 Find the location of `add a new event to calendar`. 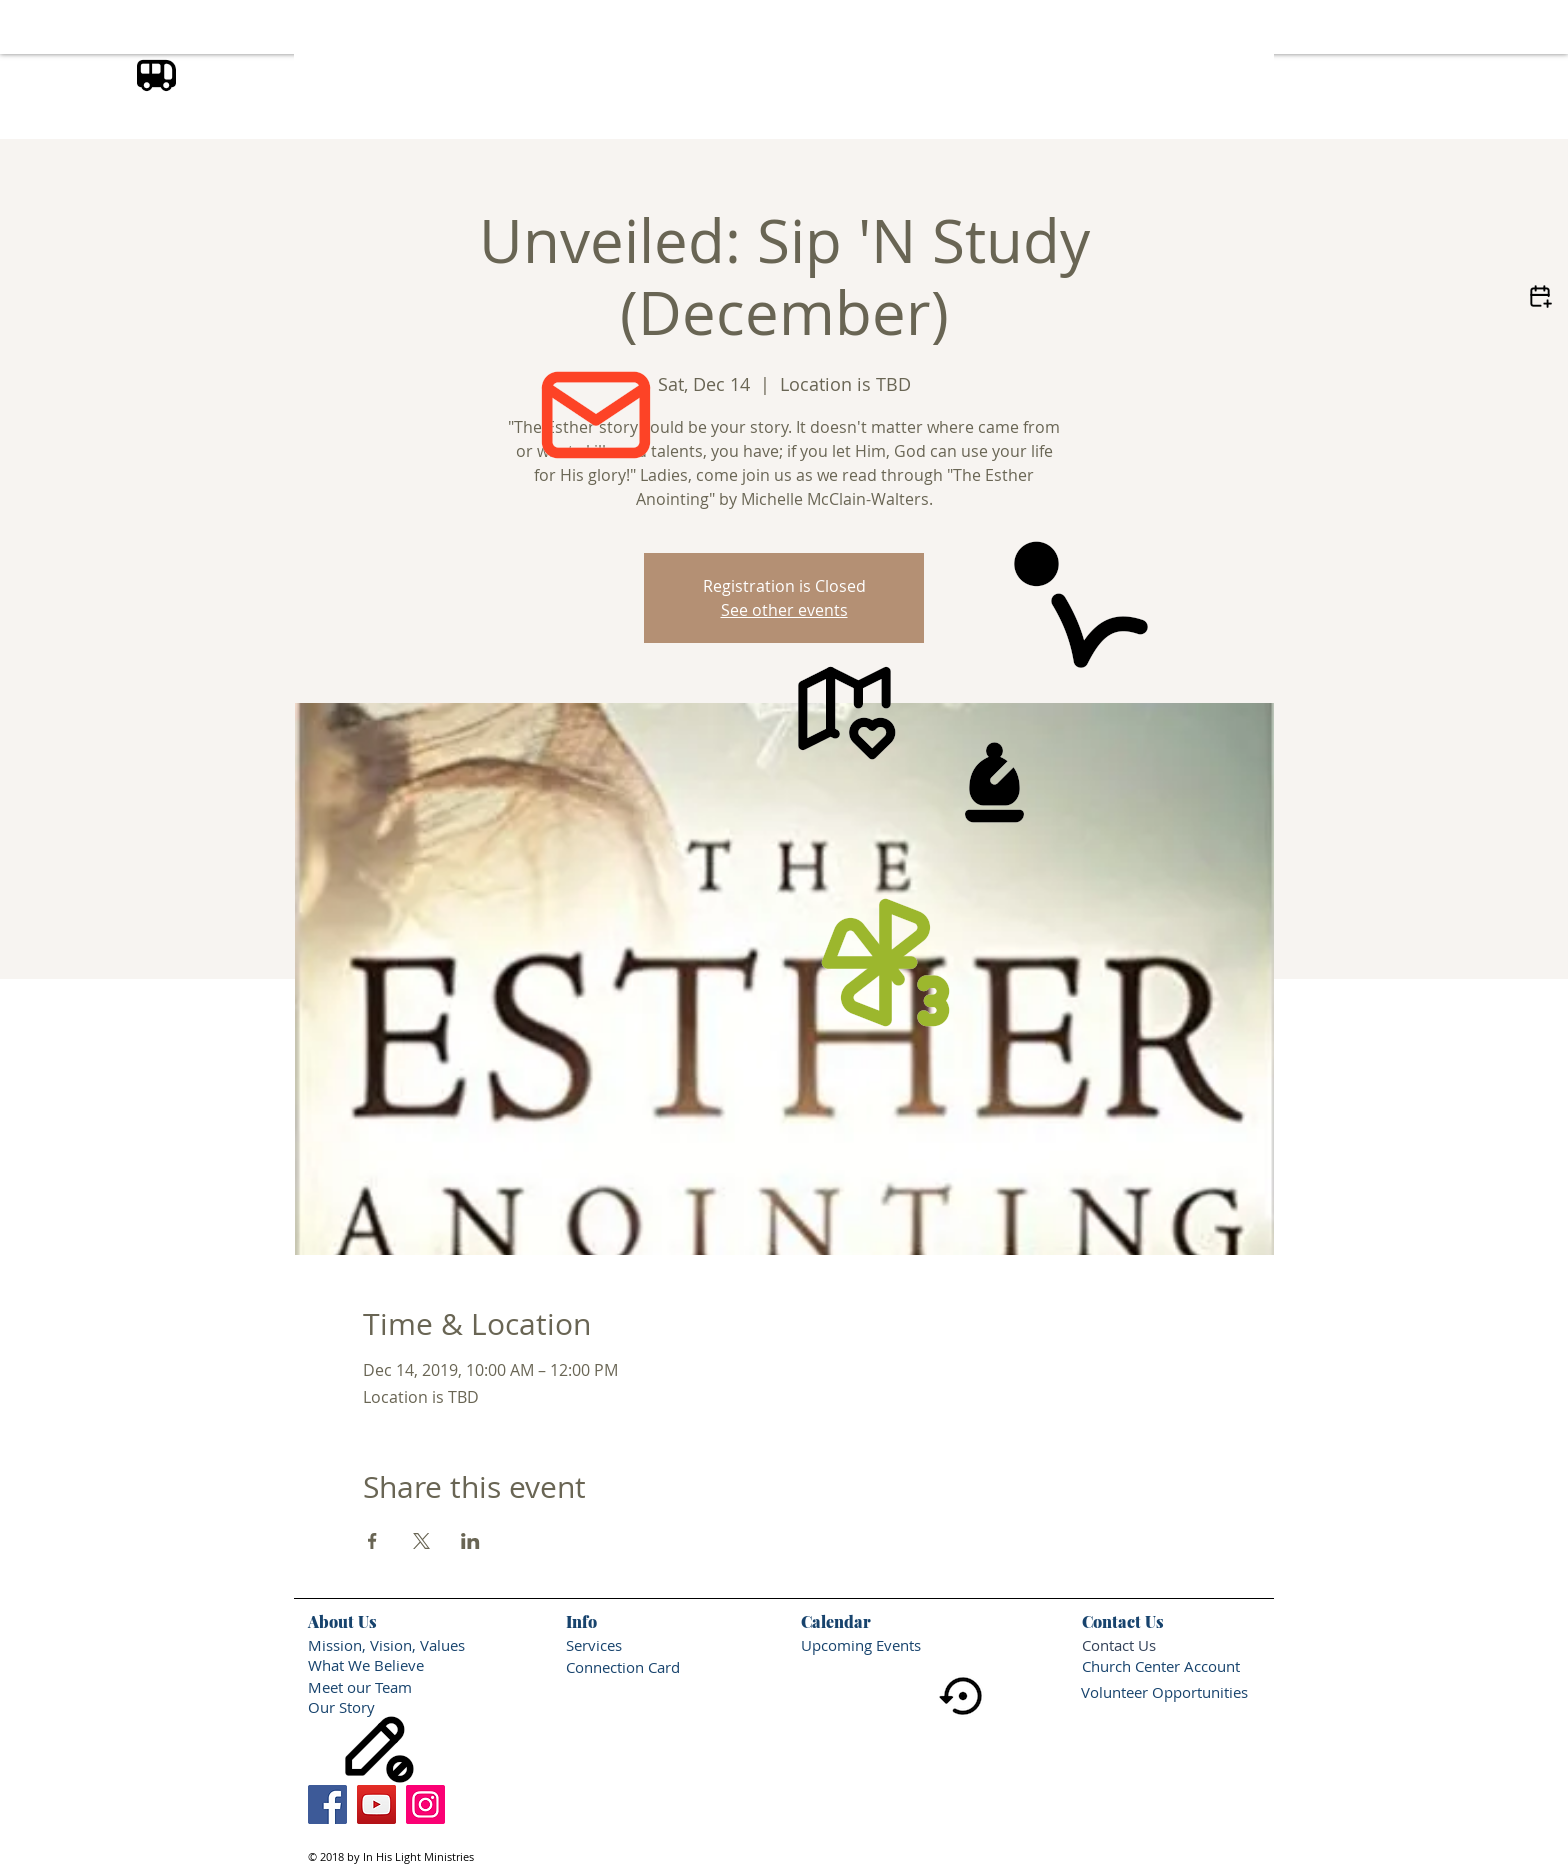

add a new event to calendar is located at coordinates (1540, 296).